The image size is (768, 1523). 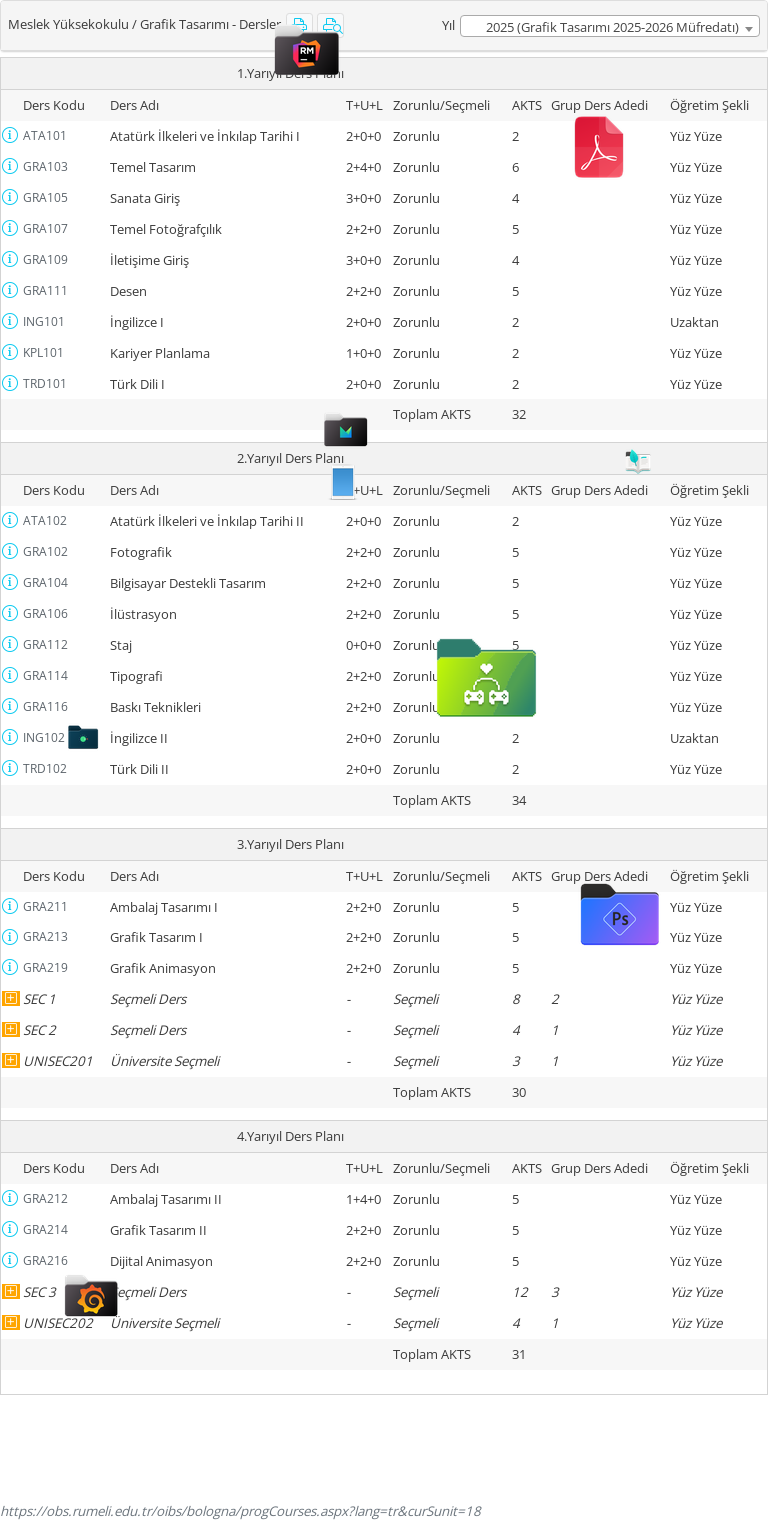 I want to click on open rubymine project folder, so click(x=306, y=51).